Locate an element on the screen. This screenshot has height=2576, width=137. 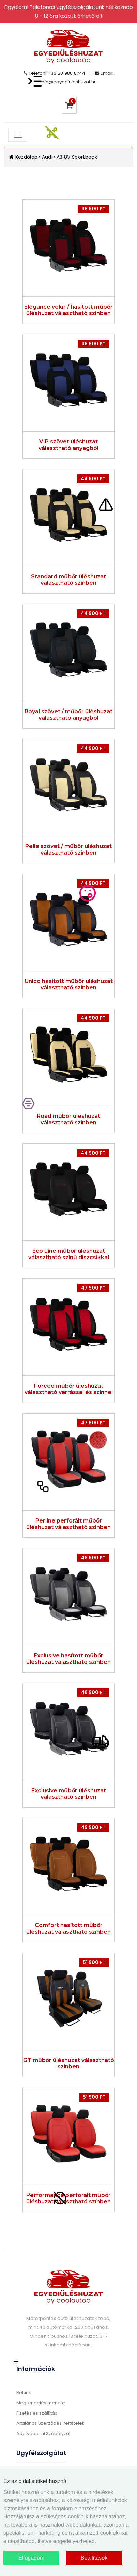
open the Bumble dating app is located at coordinates (28, 1104).